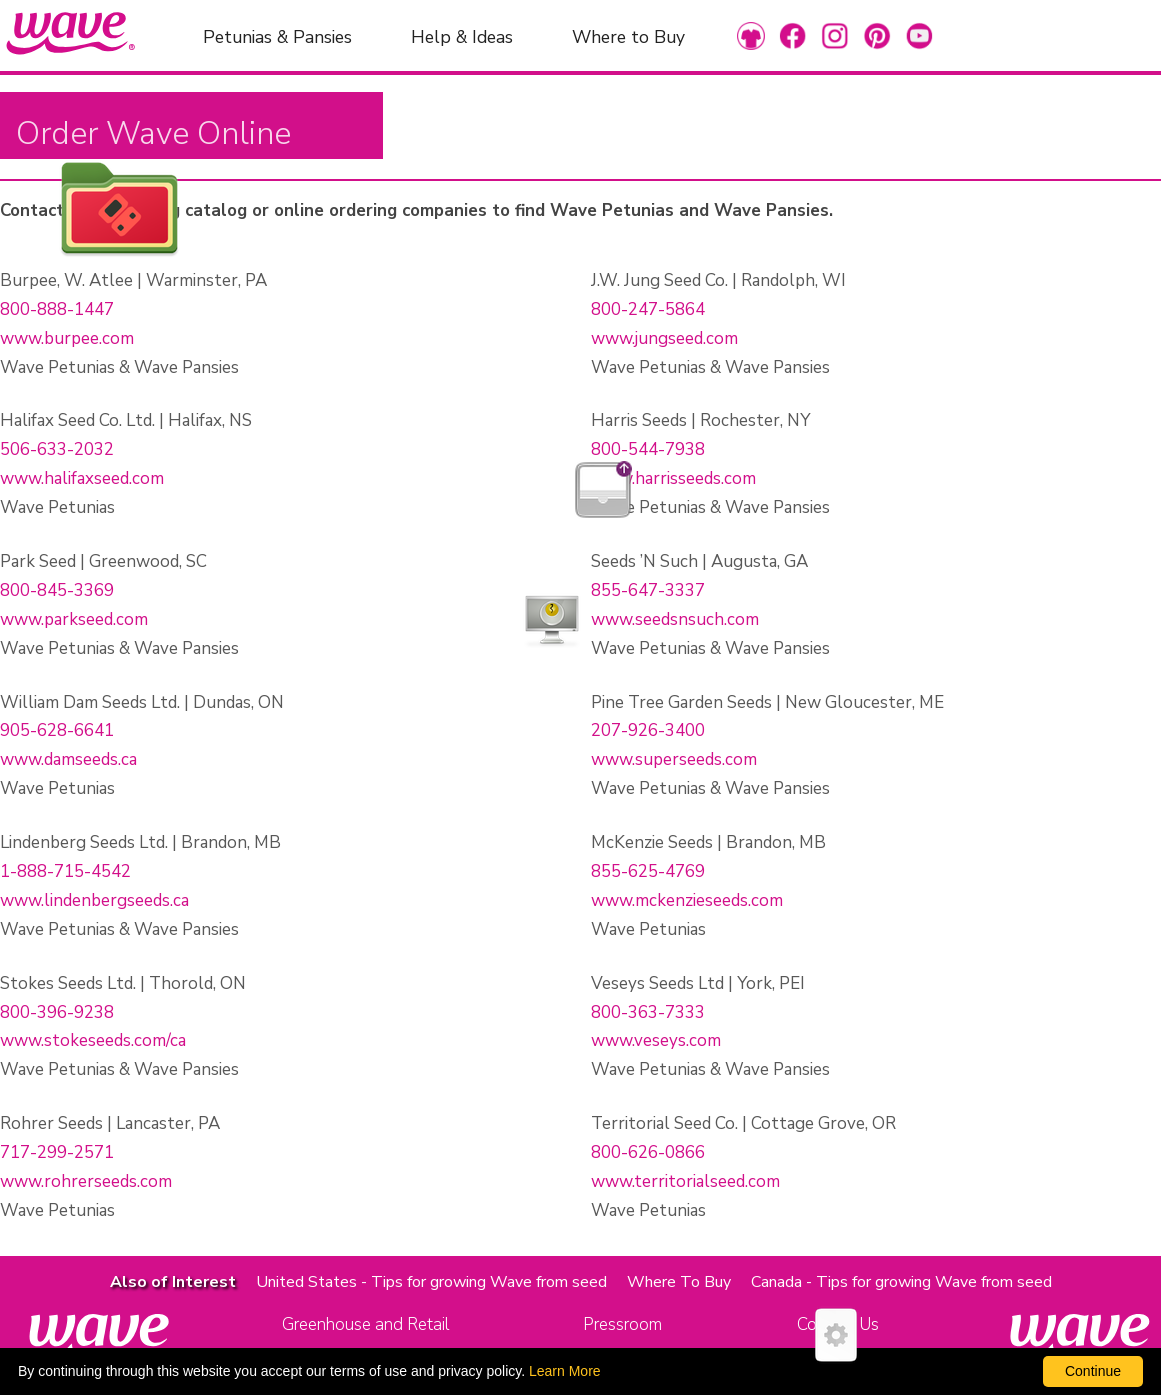  Describe the element at coordinates (603, 490) in the screenshot. I see `sync mail between outbox and inbox` at that location.